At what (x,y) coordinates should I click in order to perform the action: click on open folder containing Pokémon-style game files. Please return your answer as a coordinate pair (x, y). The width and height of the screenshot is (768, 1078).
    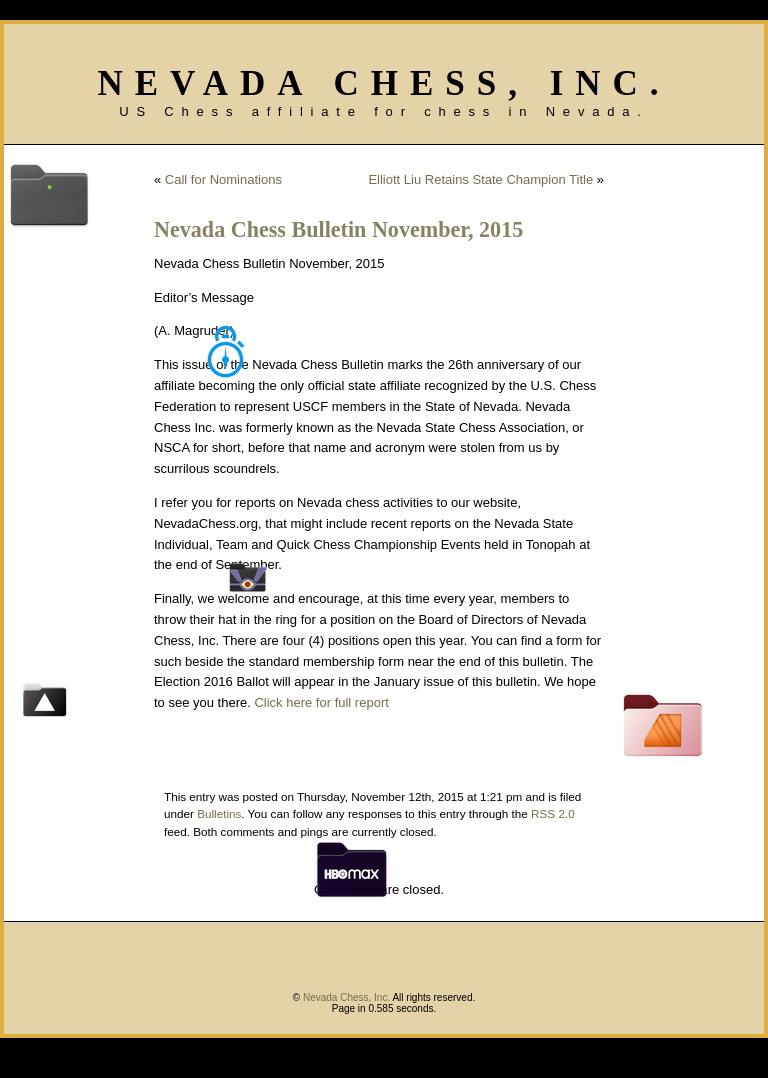
    Looking at the image, I should click on (247, 578).